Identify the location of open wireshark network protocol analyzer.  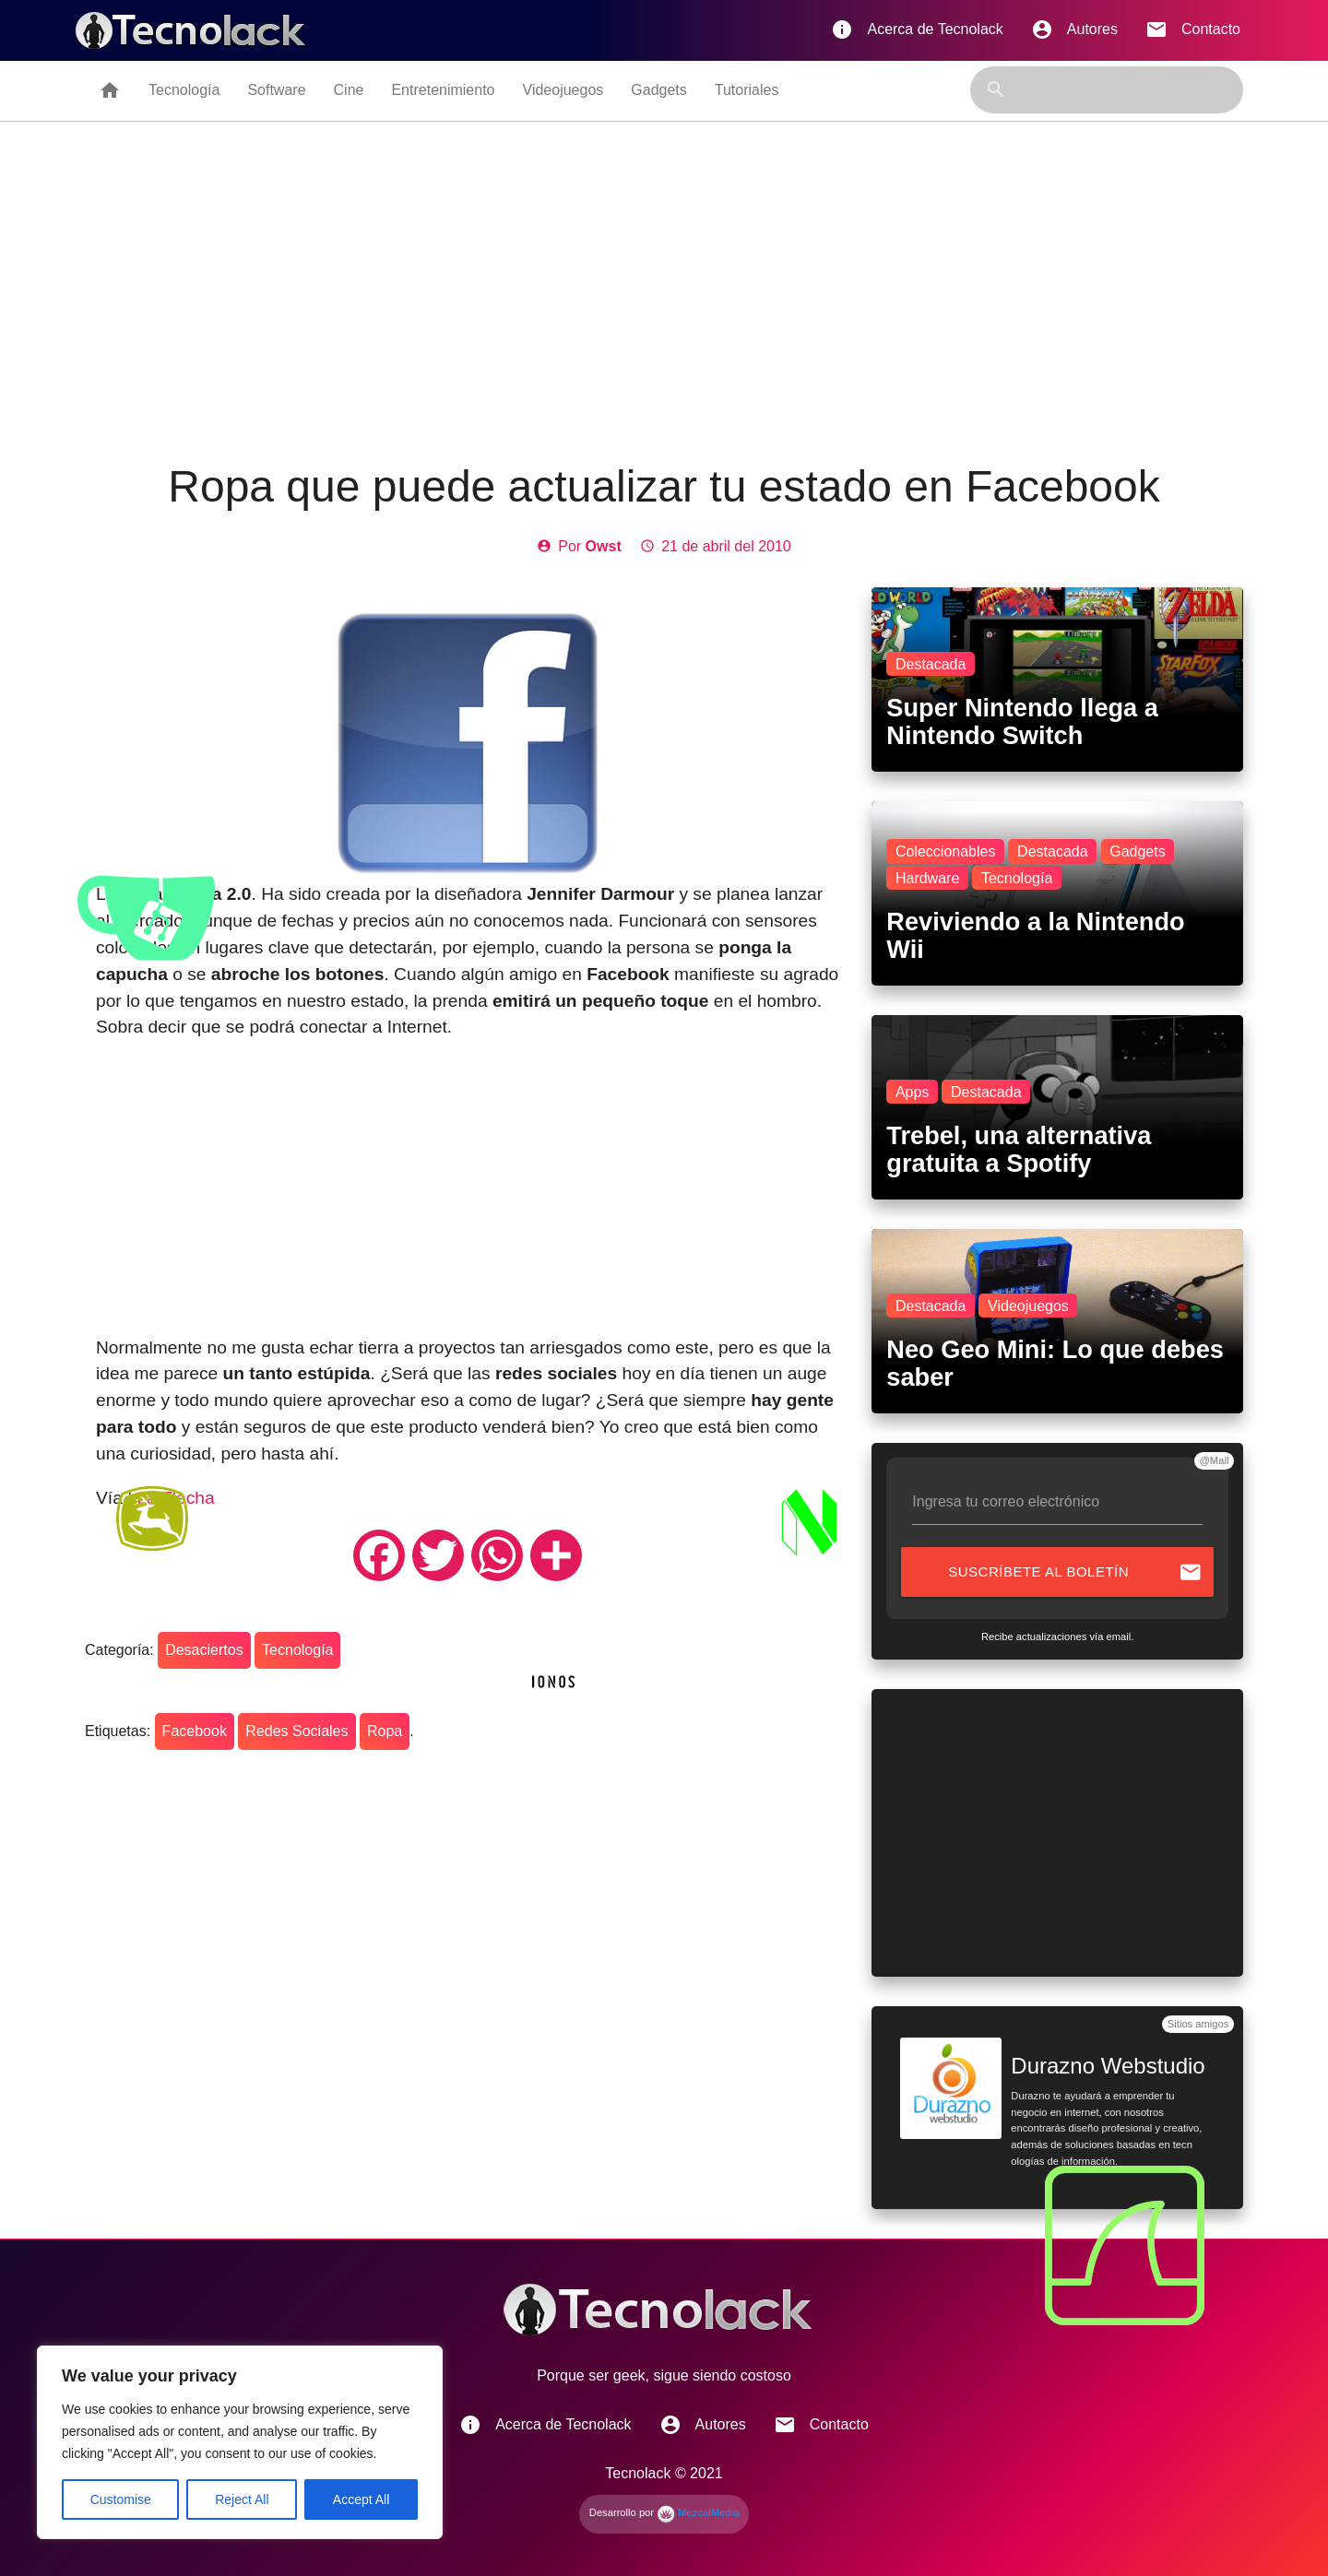
(1124, 2245).